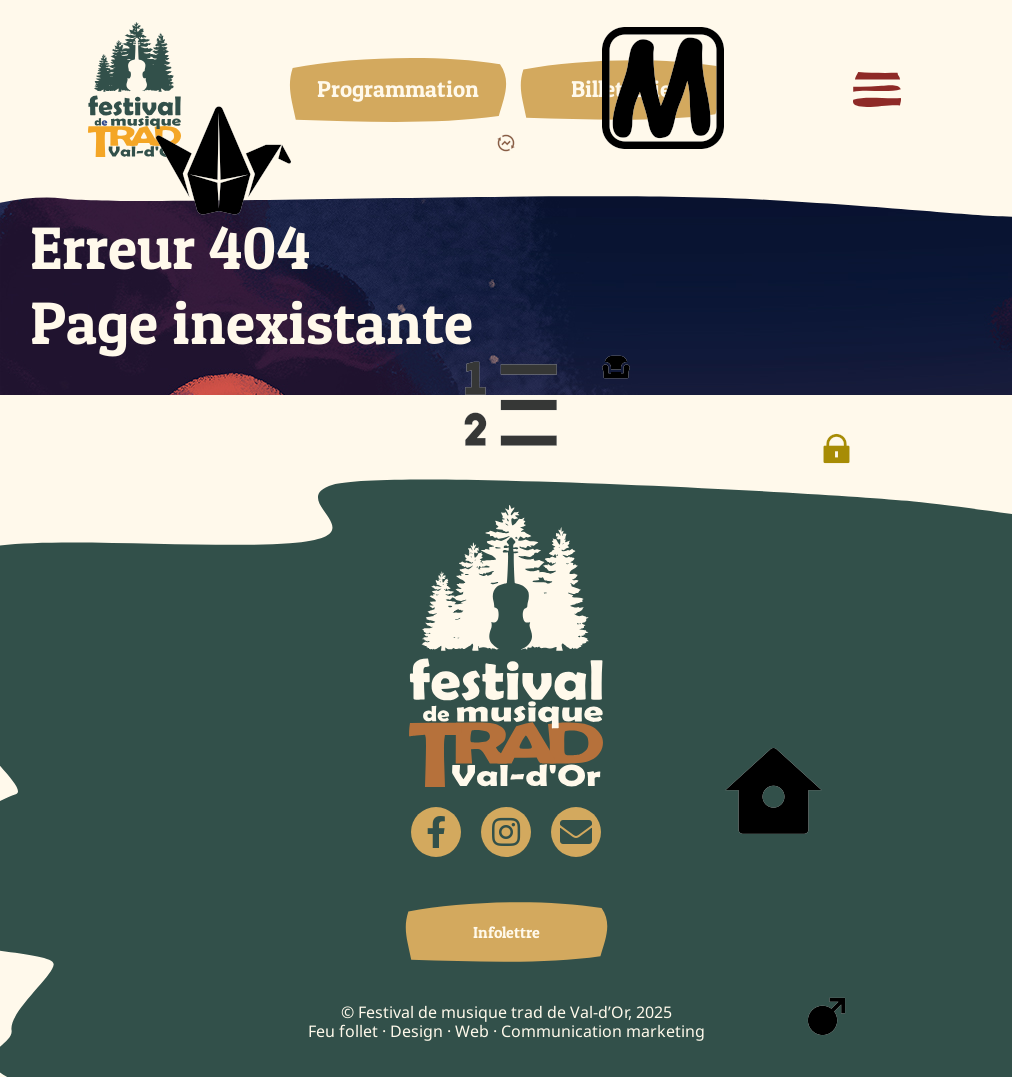  Describe the element at coordinates (223, 160) in the screenshot. I see `open padlet app` at that location.